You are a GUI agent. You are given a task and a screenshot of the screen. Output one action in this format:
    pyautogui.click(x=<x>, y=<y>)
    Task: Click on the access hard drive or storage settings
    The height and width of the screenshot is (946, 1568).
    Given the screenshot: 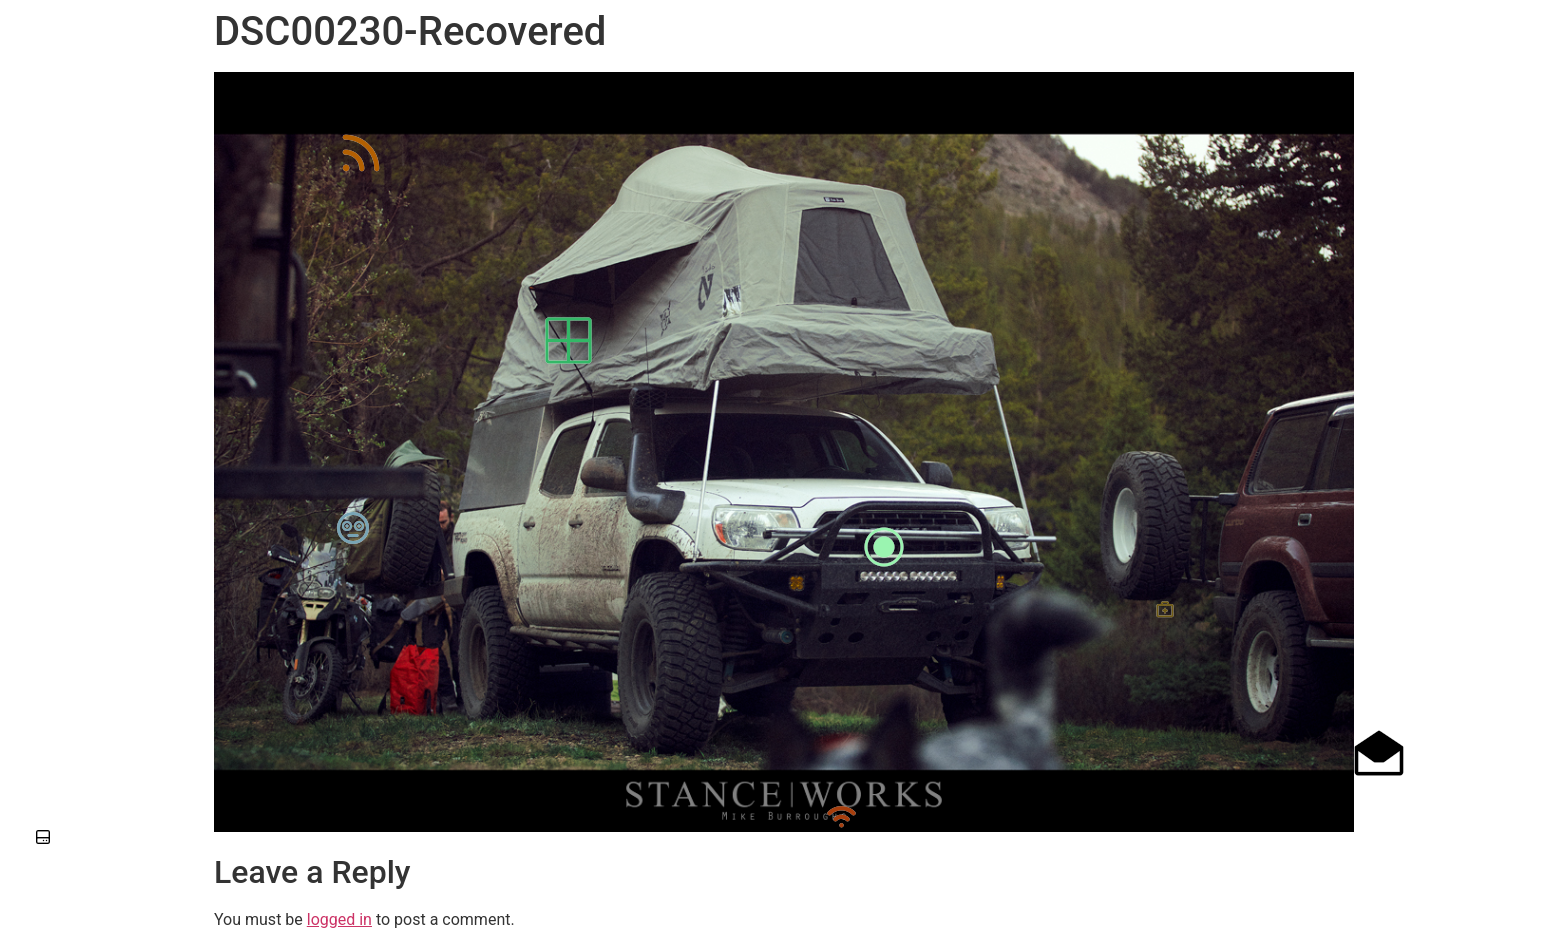 What is the action you would take?
    pyautogui.click(x=43, y=837)
    